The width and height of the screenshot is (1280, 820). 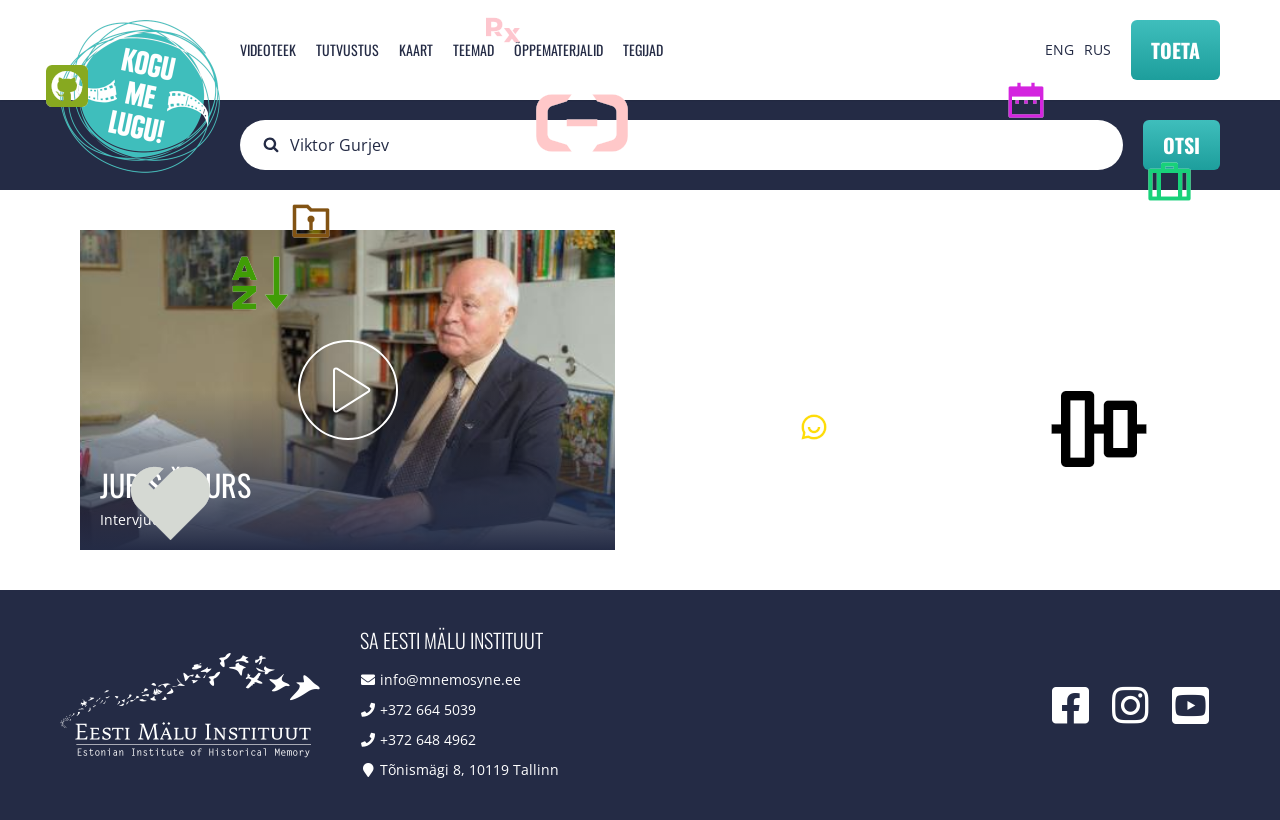 I want to click on alibaba cloud services logo, so click(x=582, y=123).